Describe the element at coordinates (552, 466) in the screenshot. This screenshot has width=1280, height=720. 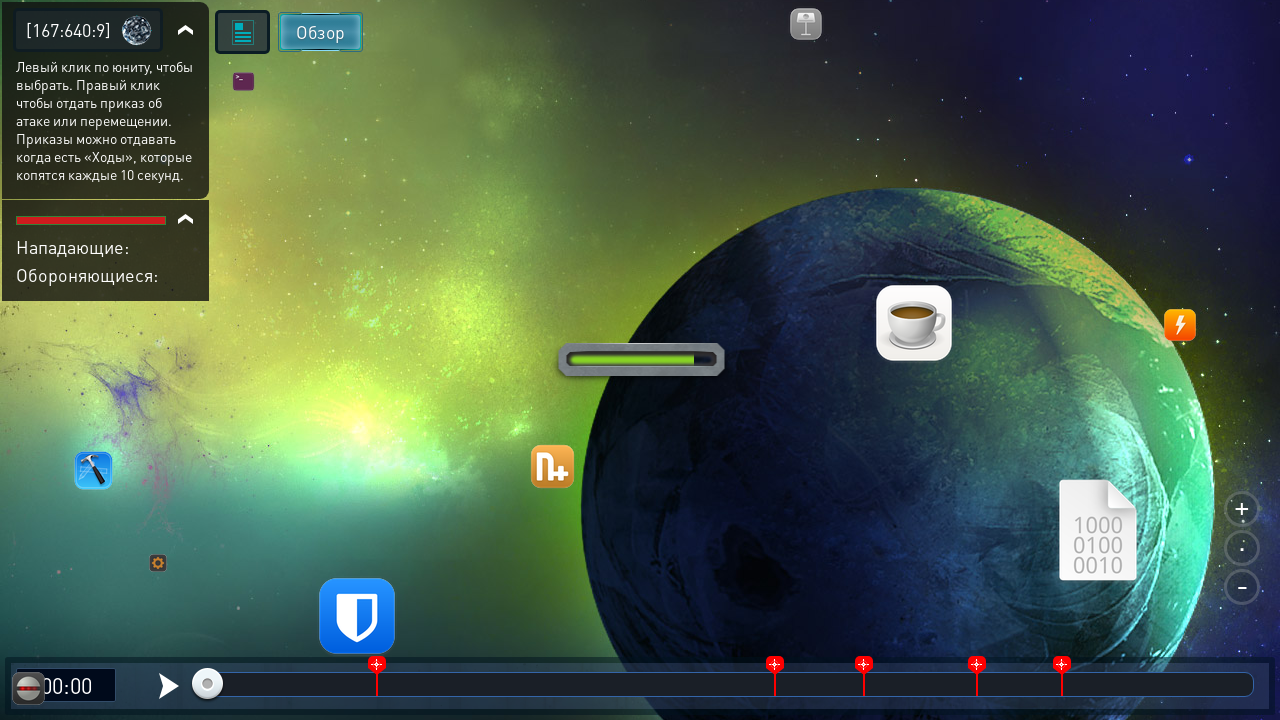
I see `open nicotine+ peer-to-peer file sharing client` at that location.